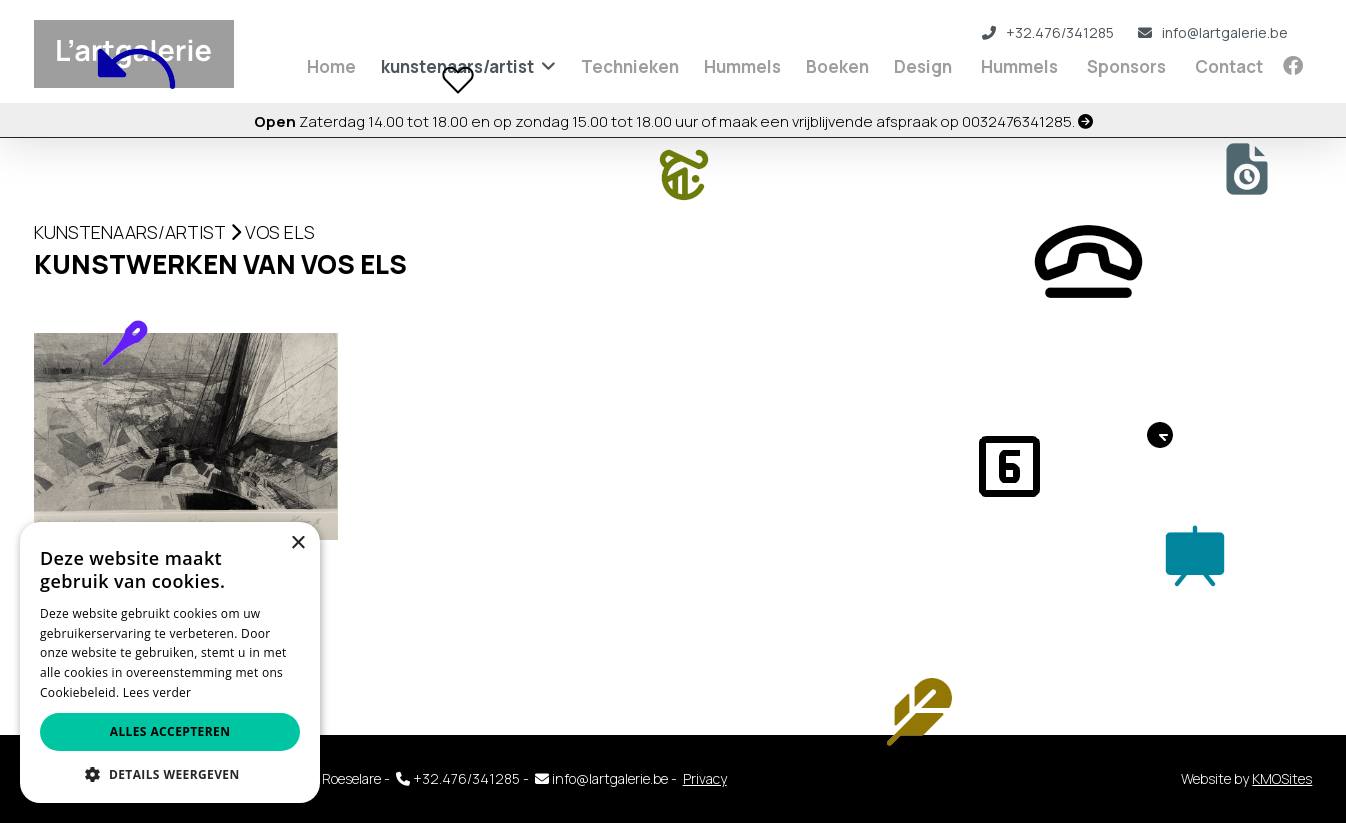 Image resolution: width=1346 pixels, height=823 pixels. I want to click on access sewing or craft tools, so click(125, 343).